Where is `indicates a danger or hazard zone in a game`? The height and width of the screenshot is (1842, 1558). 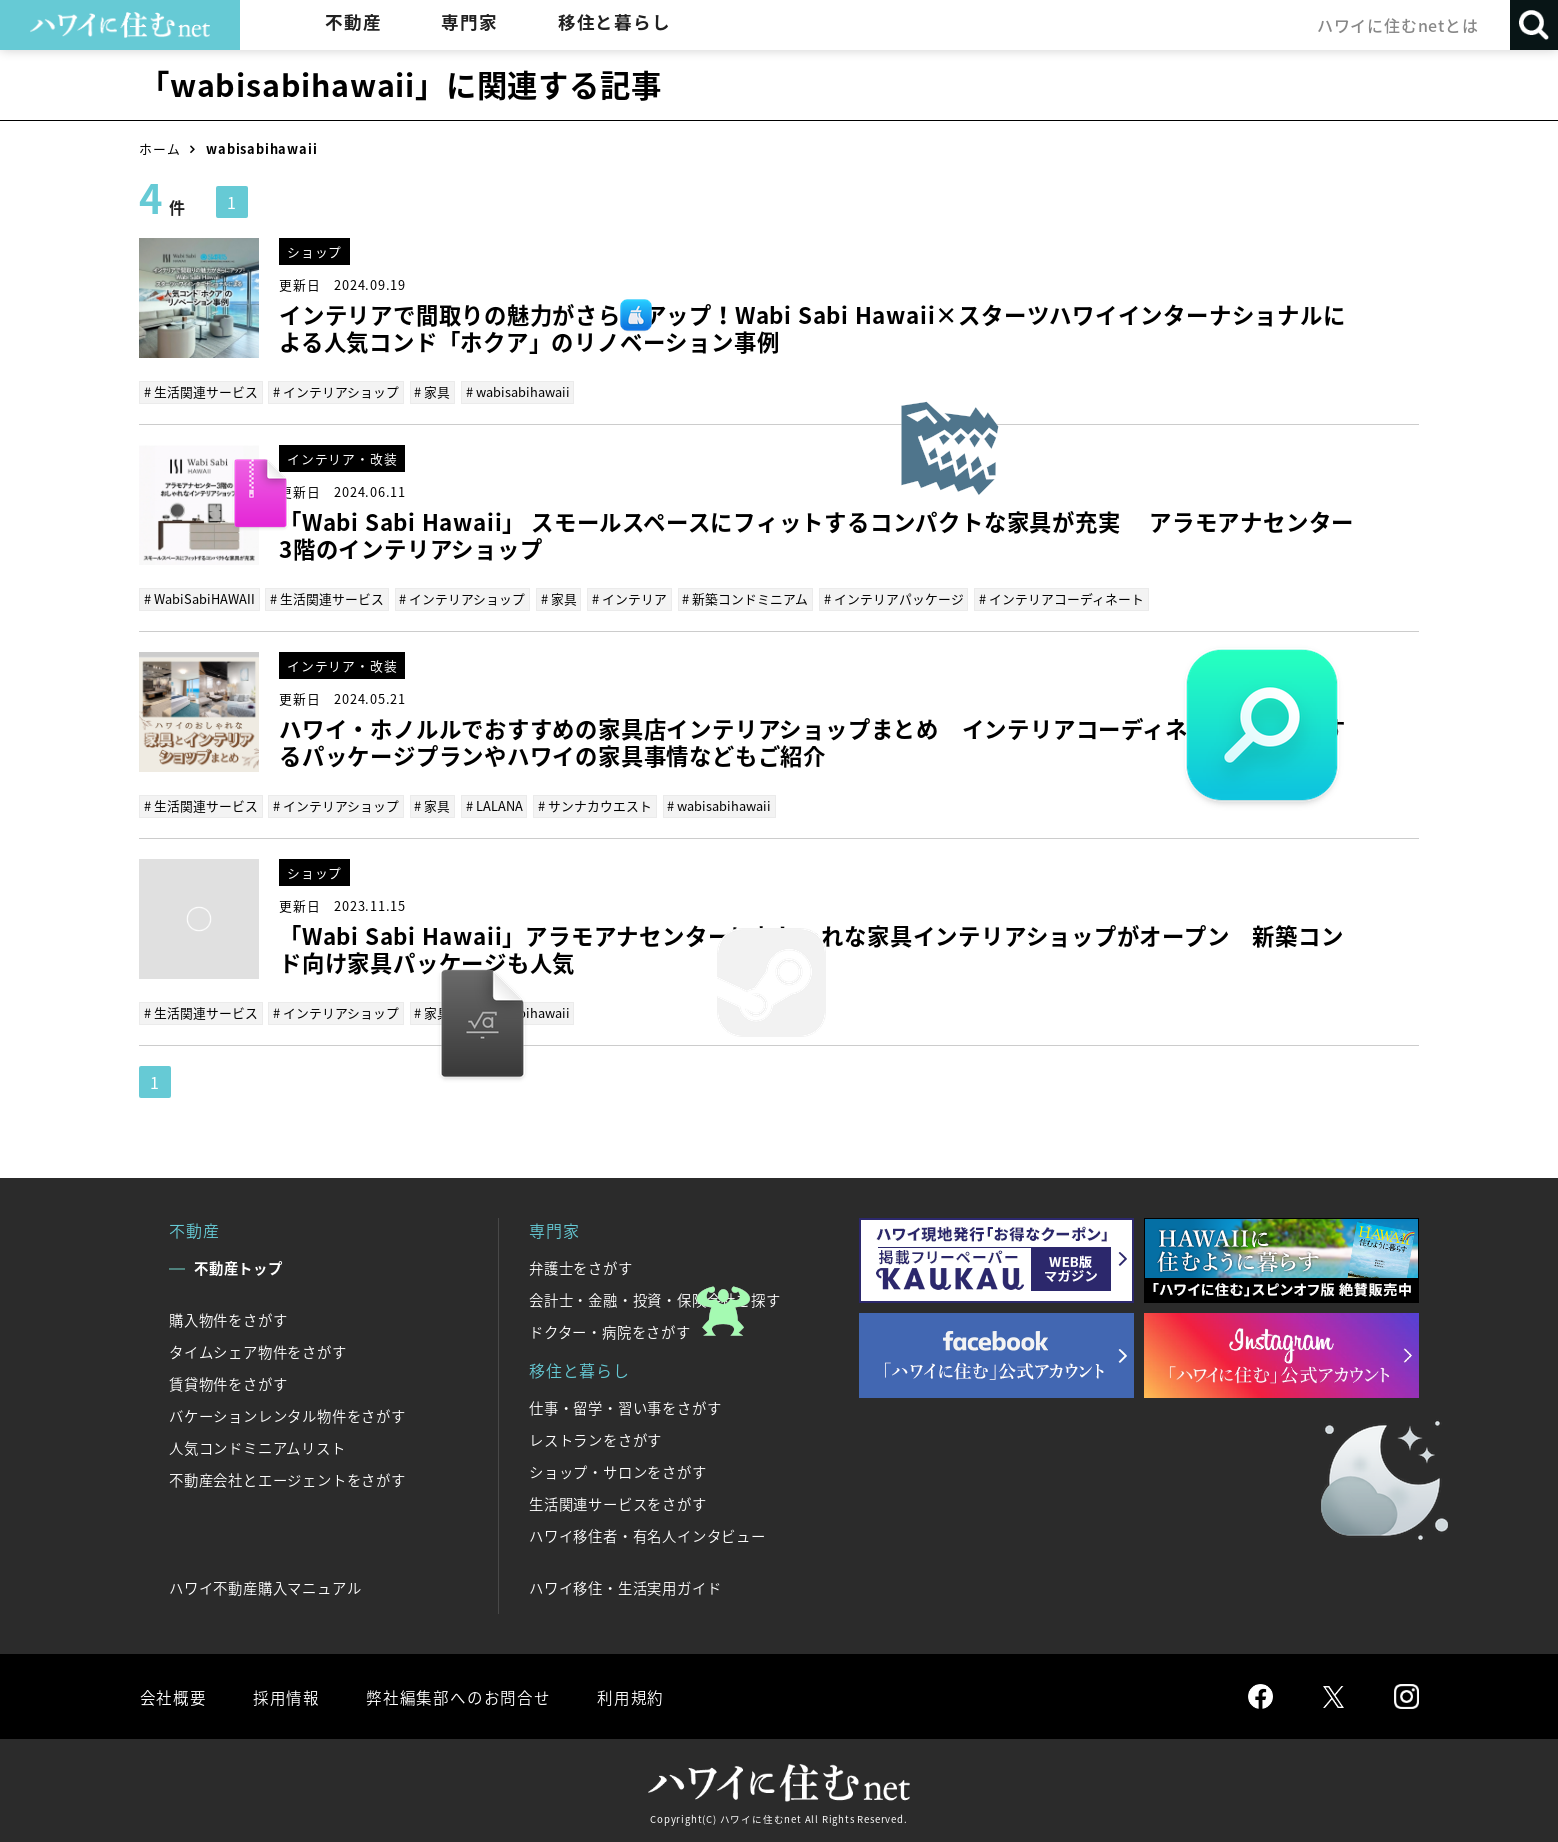
indicates a danger or hazard zone in a game is located at coordinates (949, 449).